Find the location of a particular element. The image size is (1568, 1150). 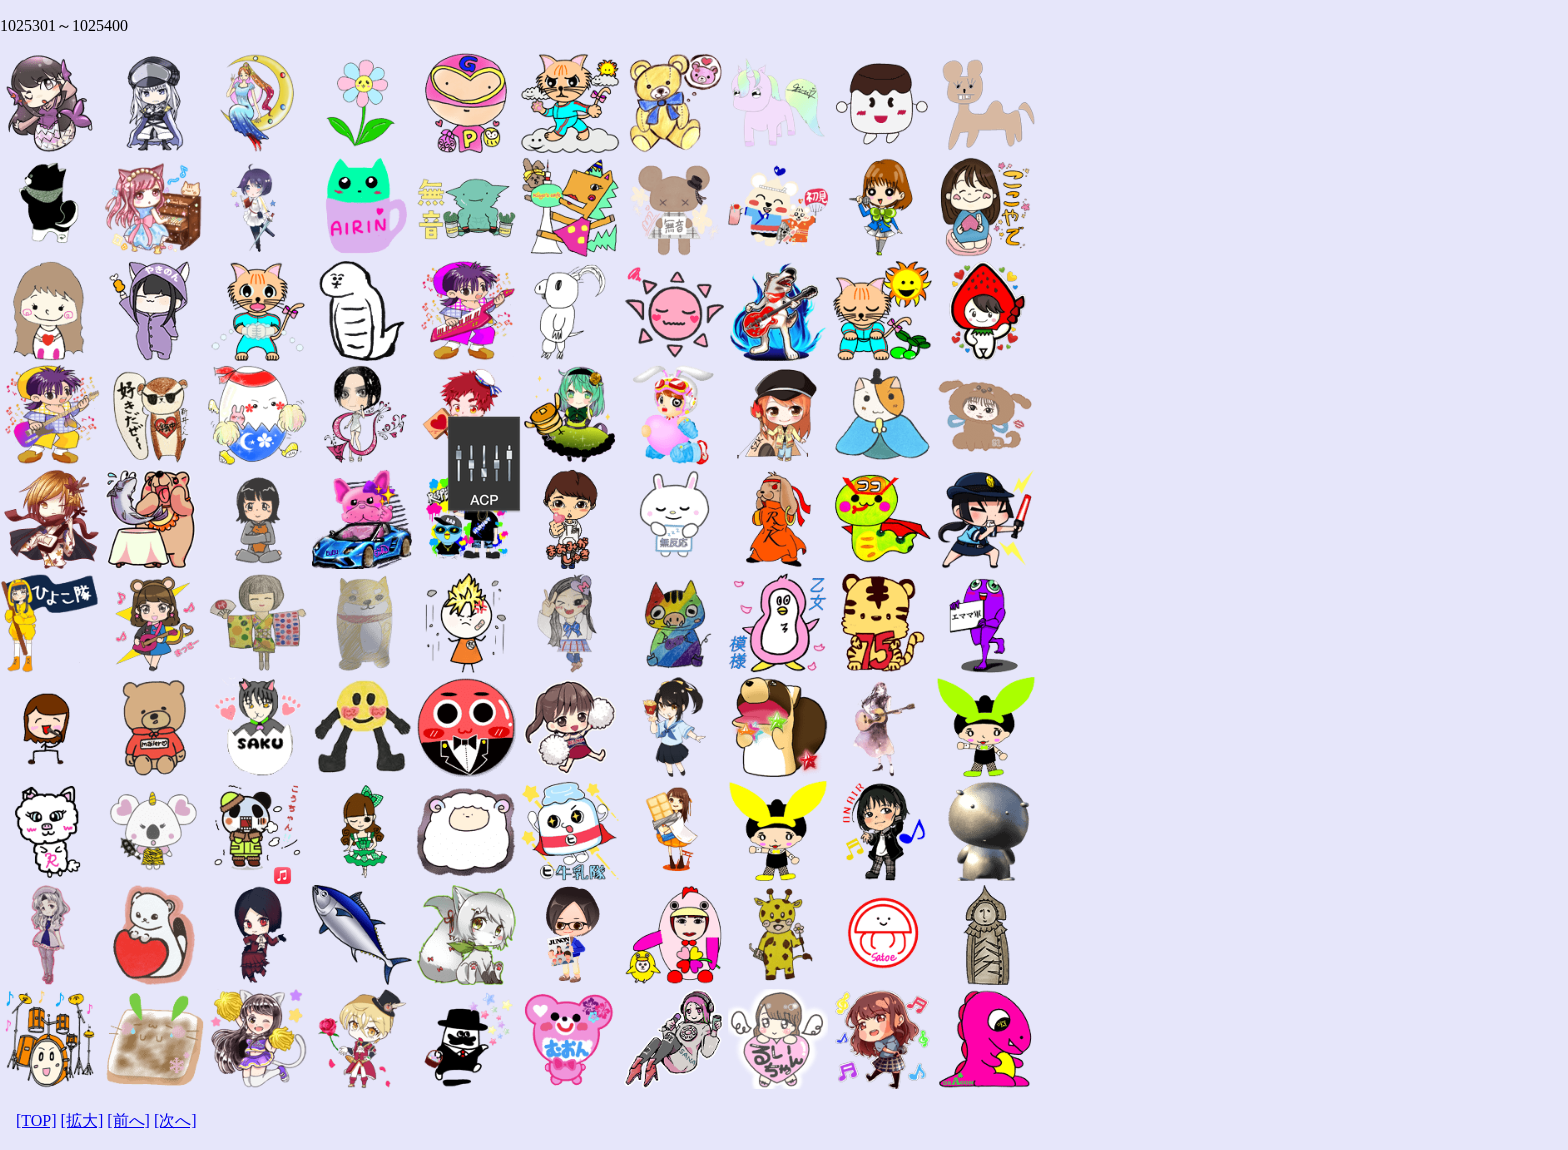

open apple music app is located at coordinates (282, 875).